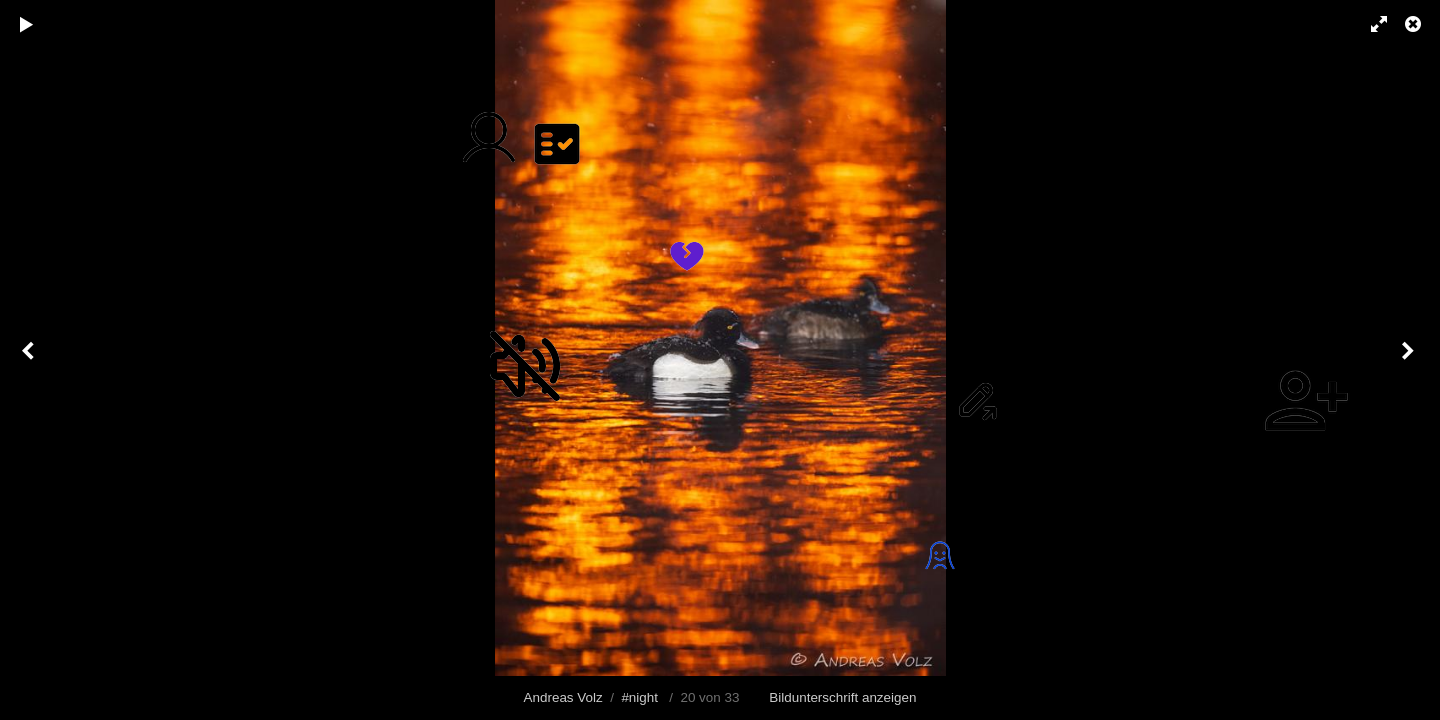 Image resolution: width=1440 pixels, height=720 pixels. Describe the element at coordinates (687, 255) in the screenshot. I see `unlike or remove from favorites` at that location.